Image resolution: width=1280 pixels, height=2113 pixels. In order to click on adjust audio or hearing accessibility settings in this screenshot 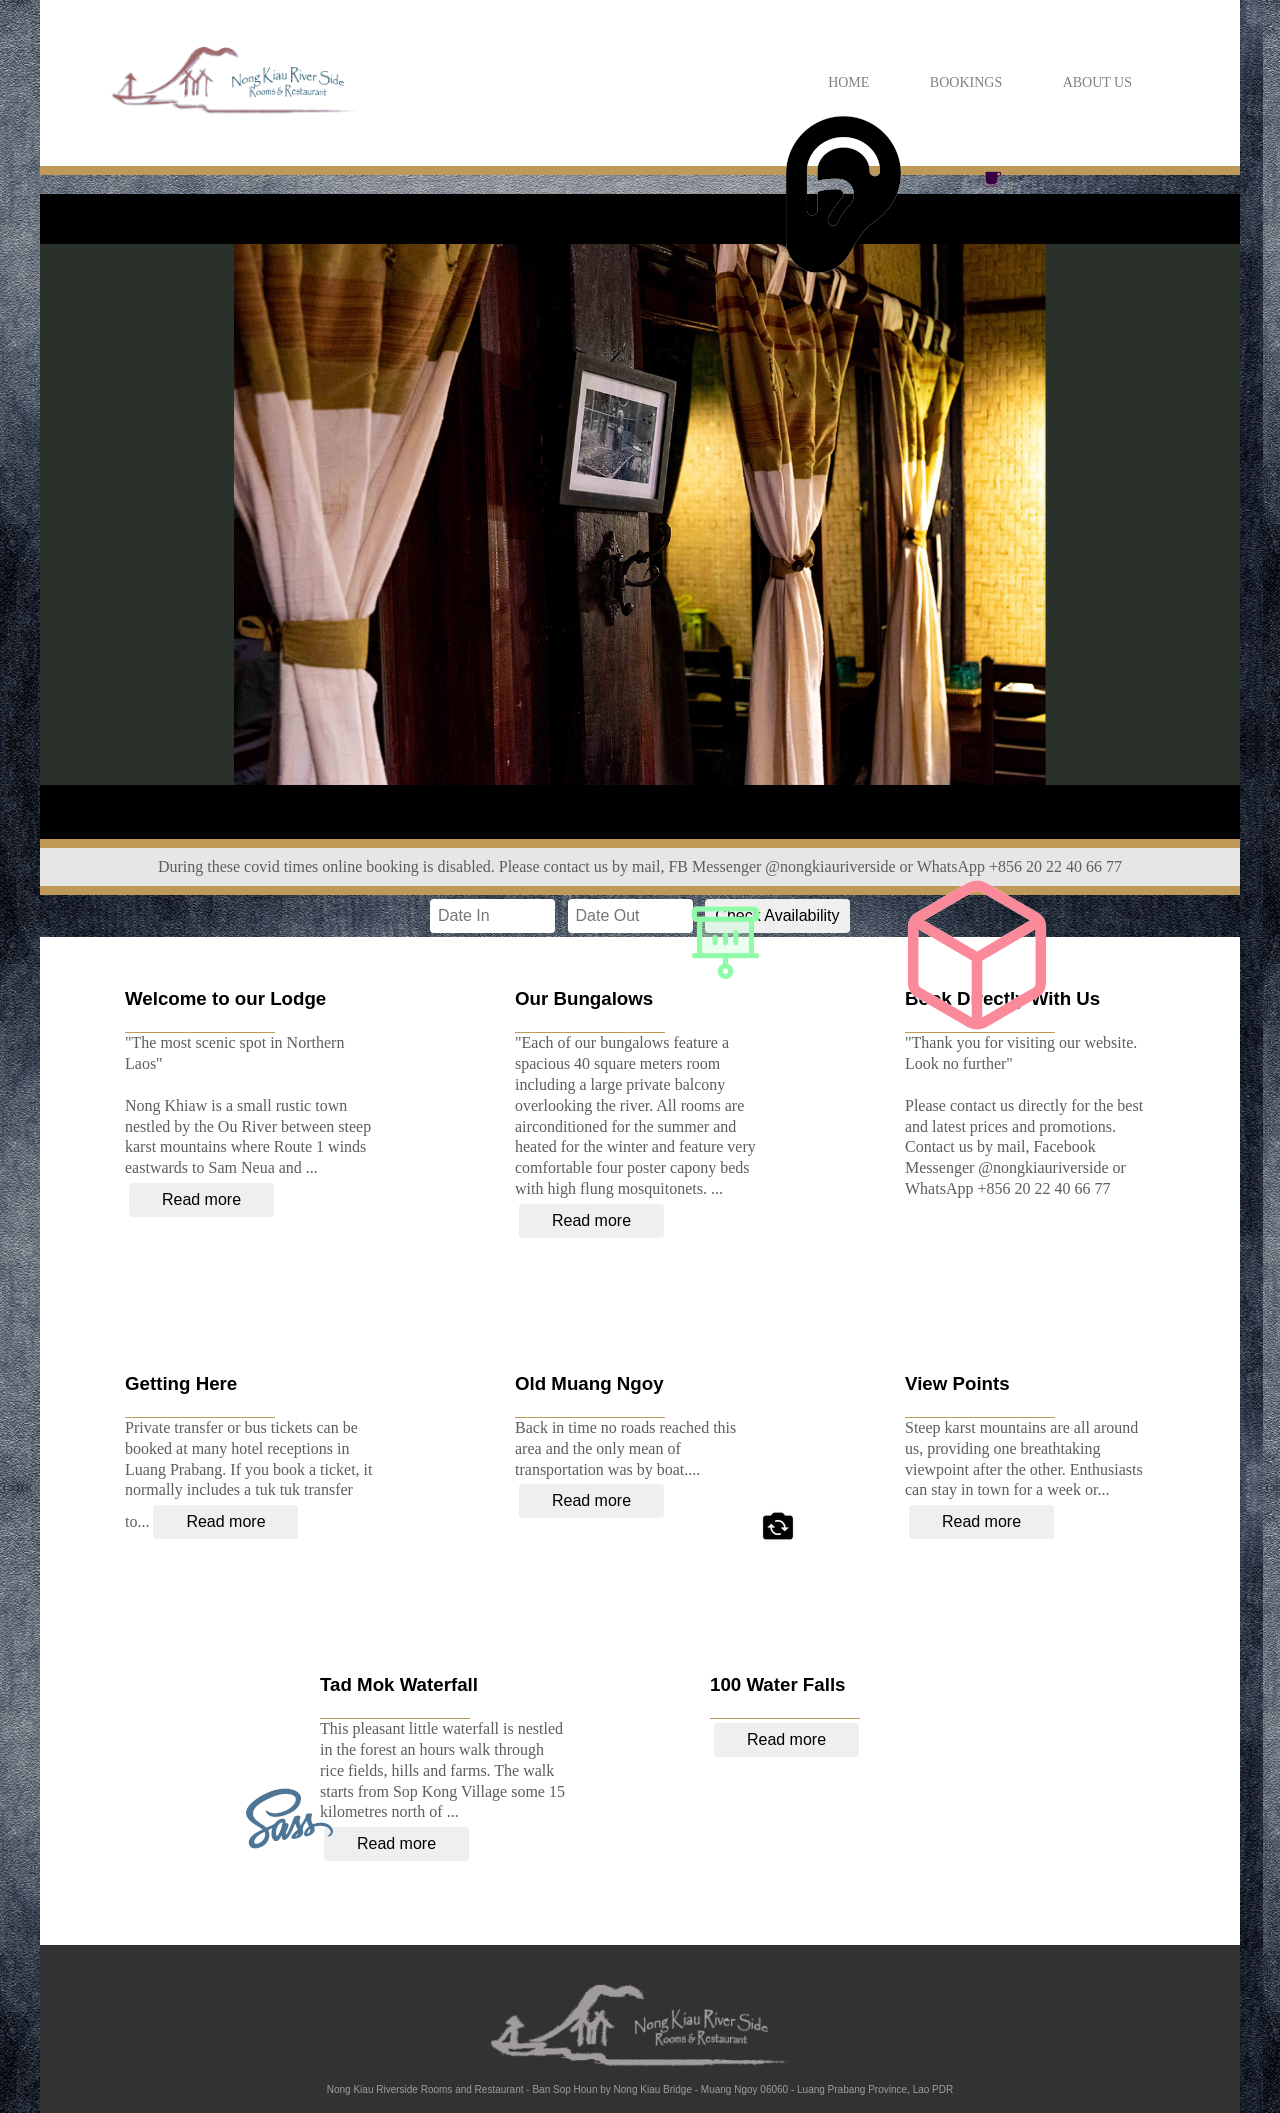, I will do `click(843, 194)`.